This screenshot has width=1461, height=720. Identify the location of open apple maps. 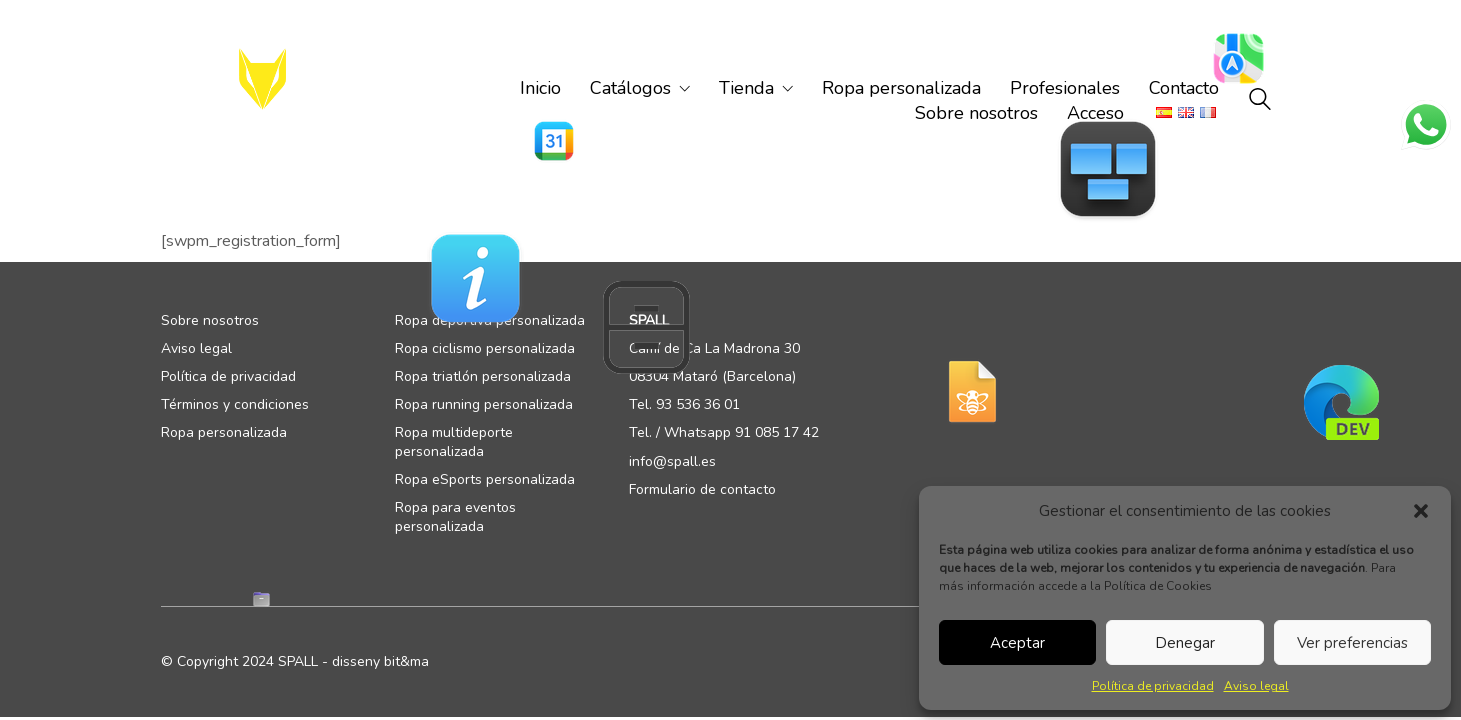
(1238, 58).